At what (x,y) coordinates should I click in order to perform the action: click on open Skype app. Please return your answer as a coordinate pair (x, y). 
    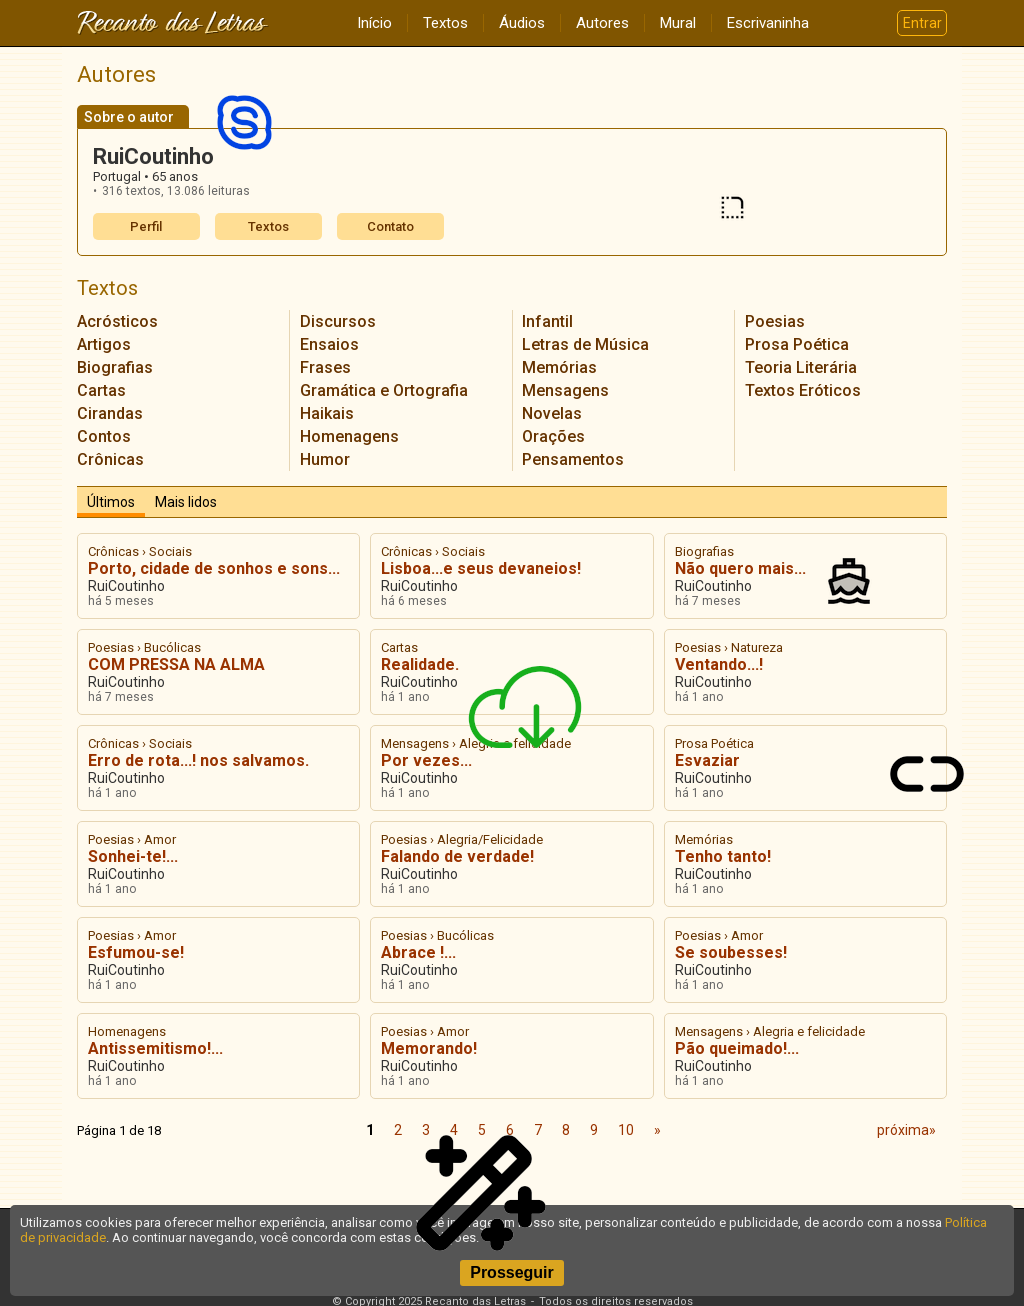
    Looking at the image, I should click on (244, 122).